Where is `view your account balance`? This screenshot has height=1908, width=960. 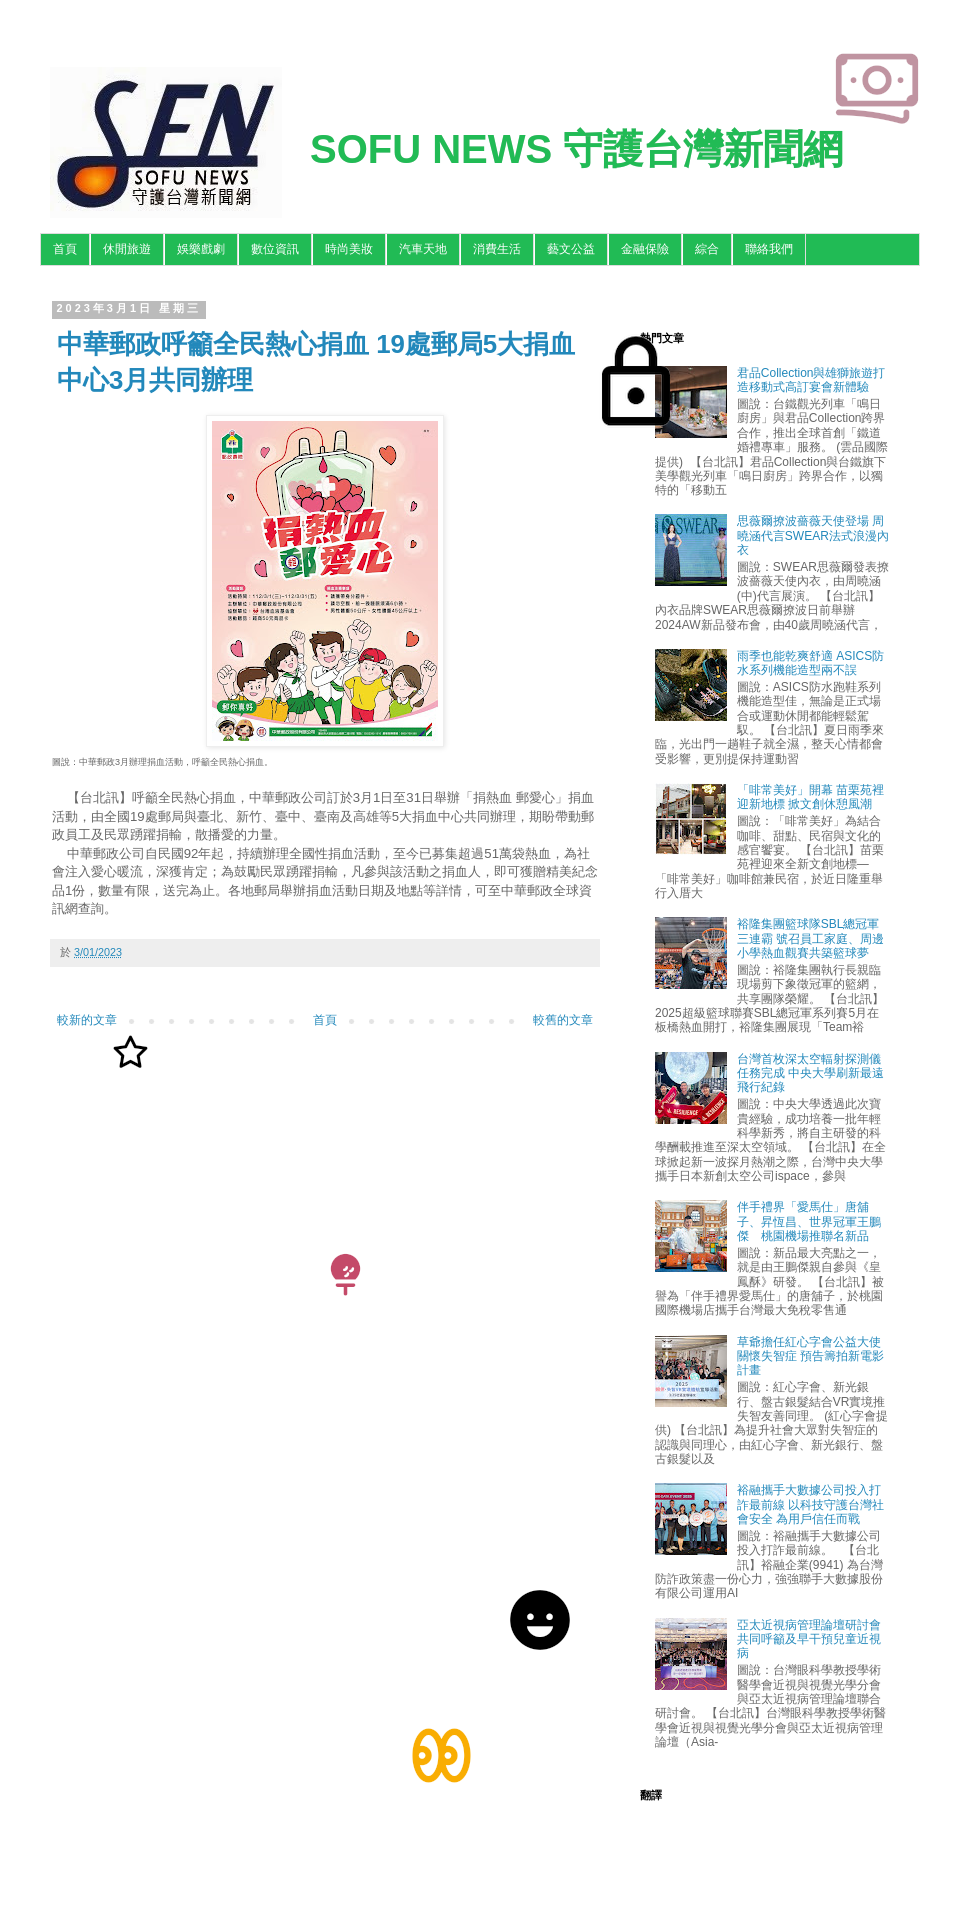 view your account balance is located at coordinates (877, 86).